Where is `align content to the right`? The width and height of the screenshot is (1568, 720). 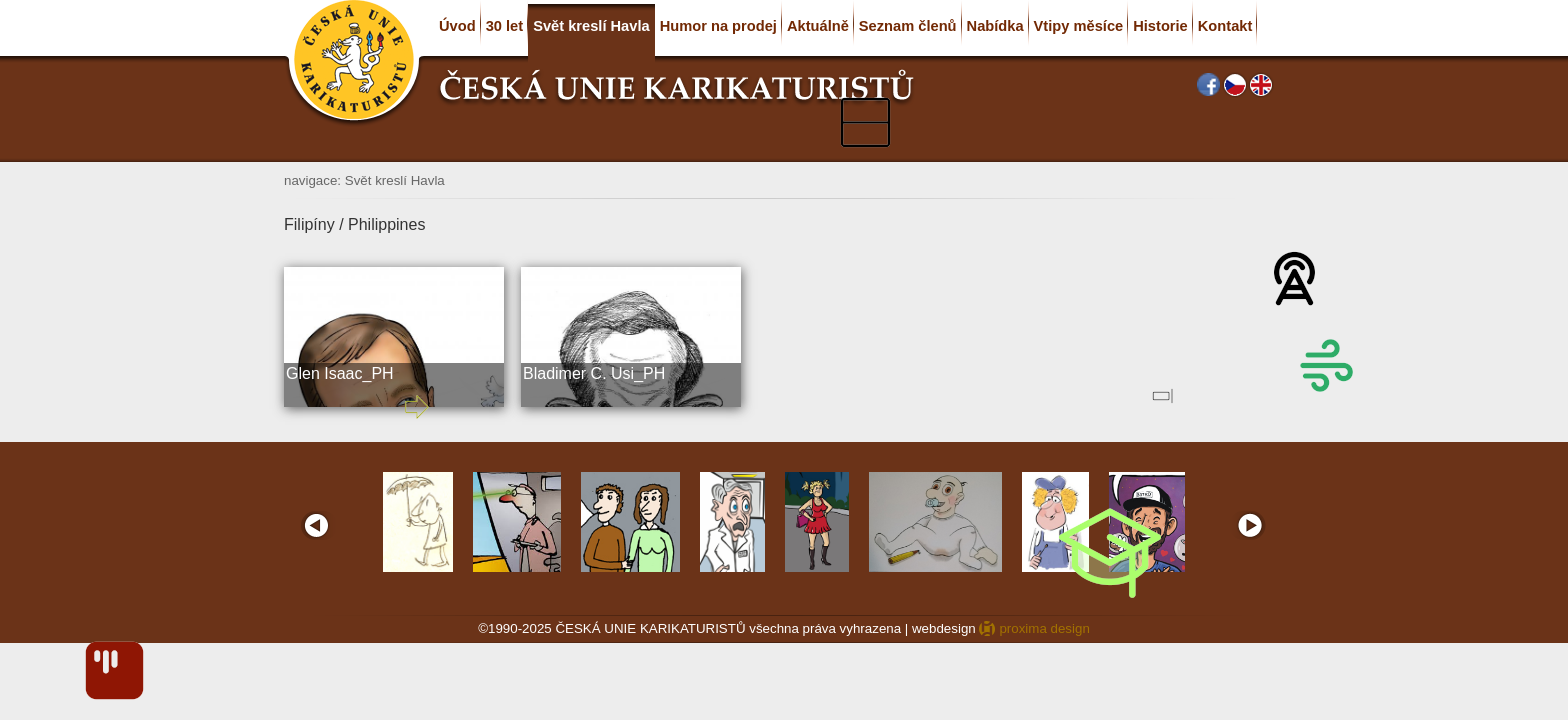 align content to the right is located at coordinates (1163, 396).